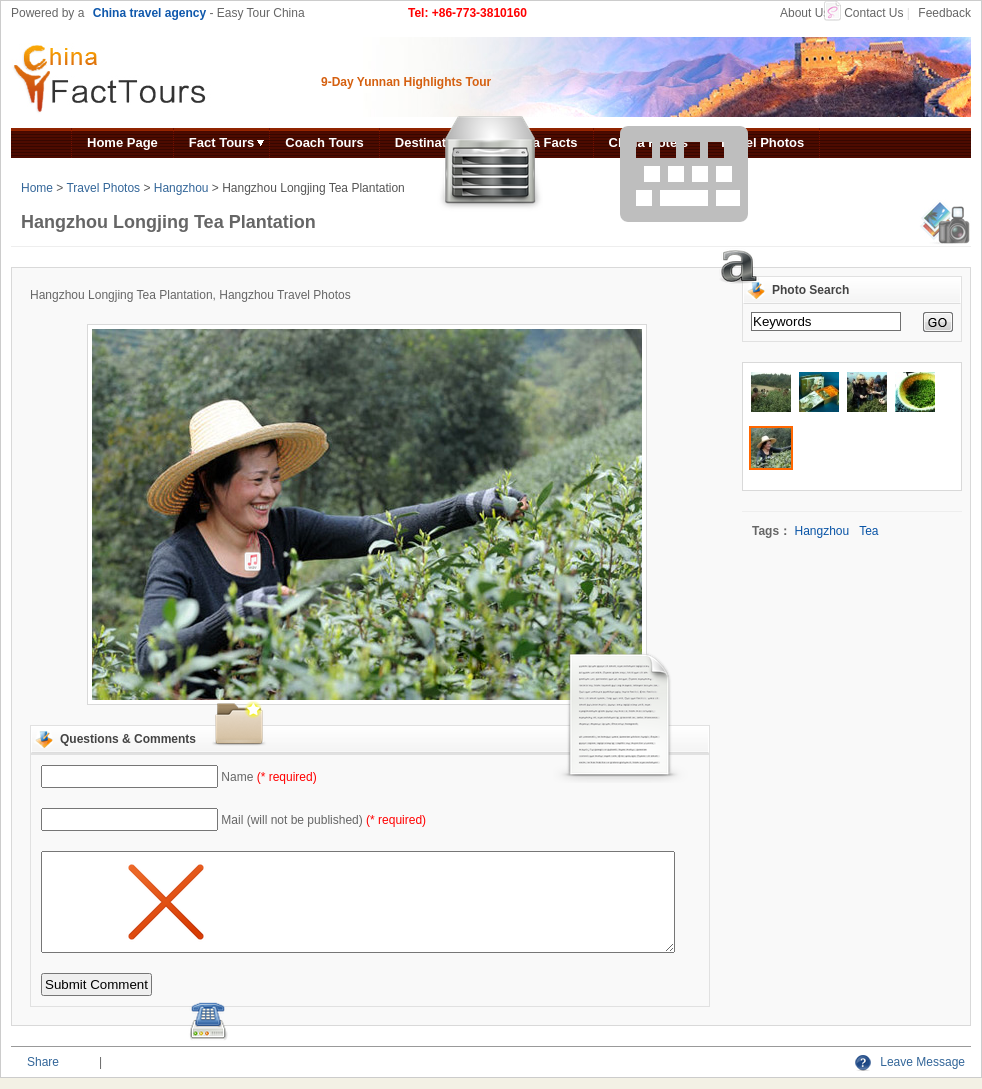 The image size is (982, 1089). What do you see at coordinates (738, 266) in the screenshot?
I see `apply bold formatting to selected text` at bounding box center [738, 266].